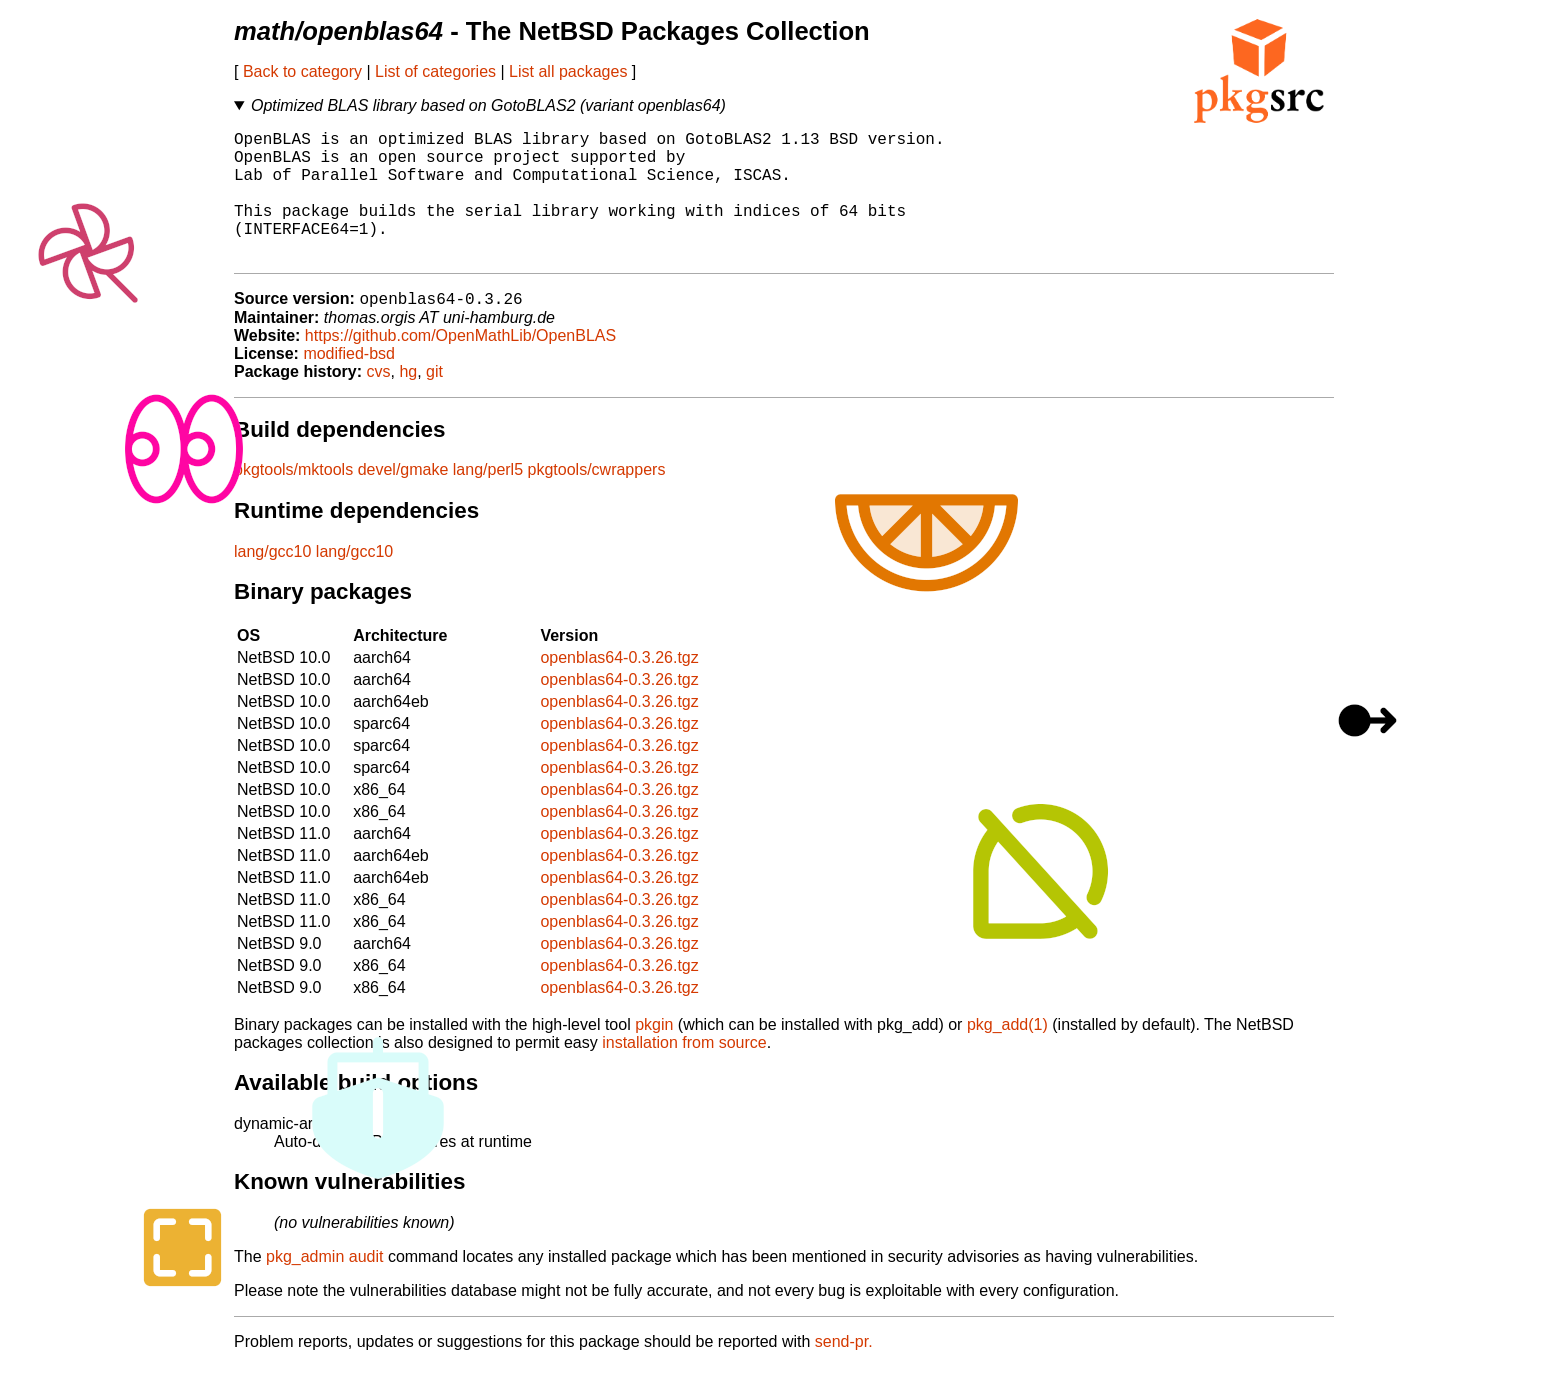 The image size is (1568, 1398). What do you see at coordinates (184, 449) in the screenshot?
I see `view who has seen your content` at bounding box center [184, 449].